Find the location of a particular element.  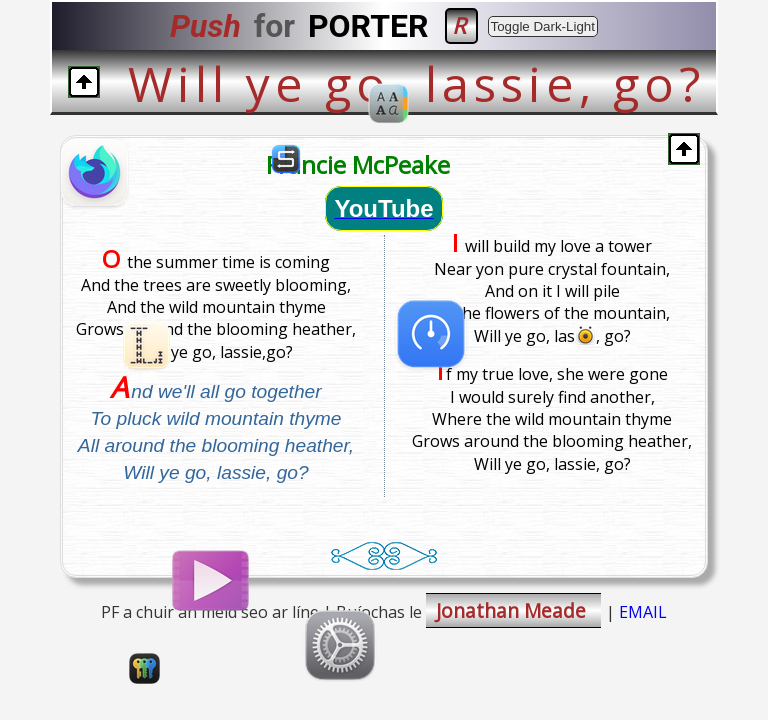

configure windows network sharing settings is located at coordinates (286, 159).